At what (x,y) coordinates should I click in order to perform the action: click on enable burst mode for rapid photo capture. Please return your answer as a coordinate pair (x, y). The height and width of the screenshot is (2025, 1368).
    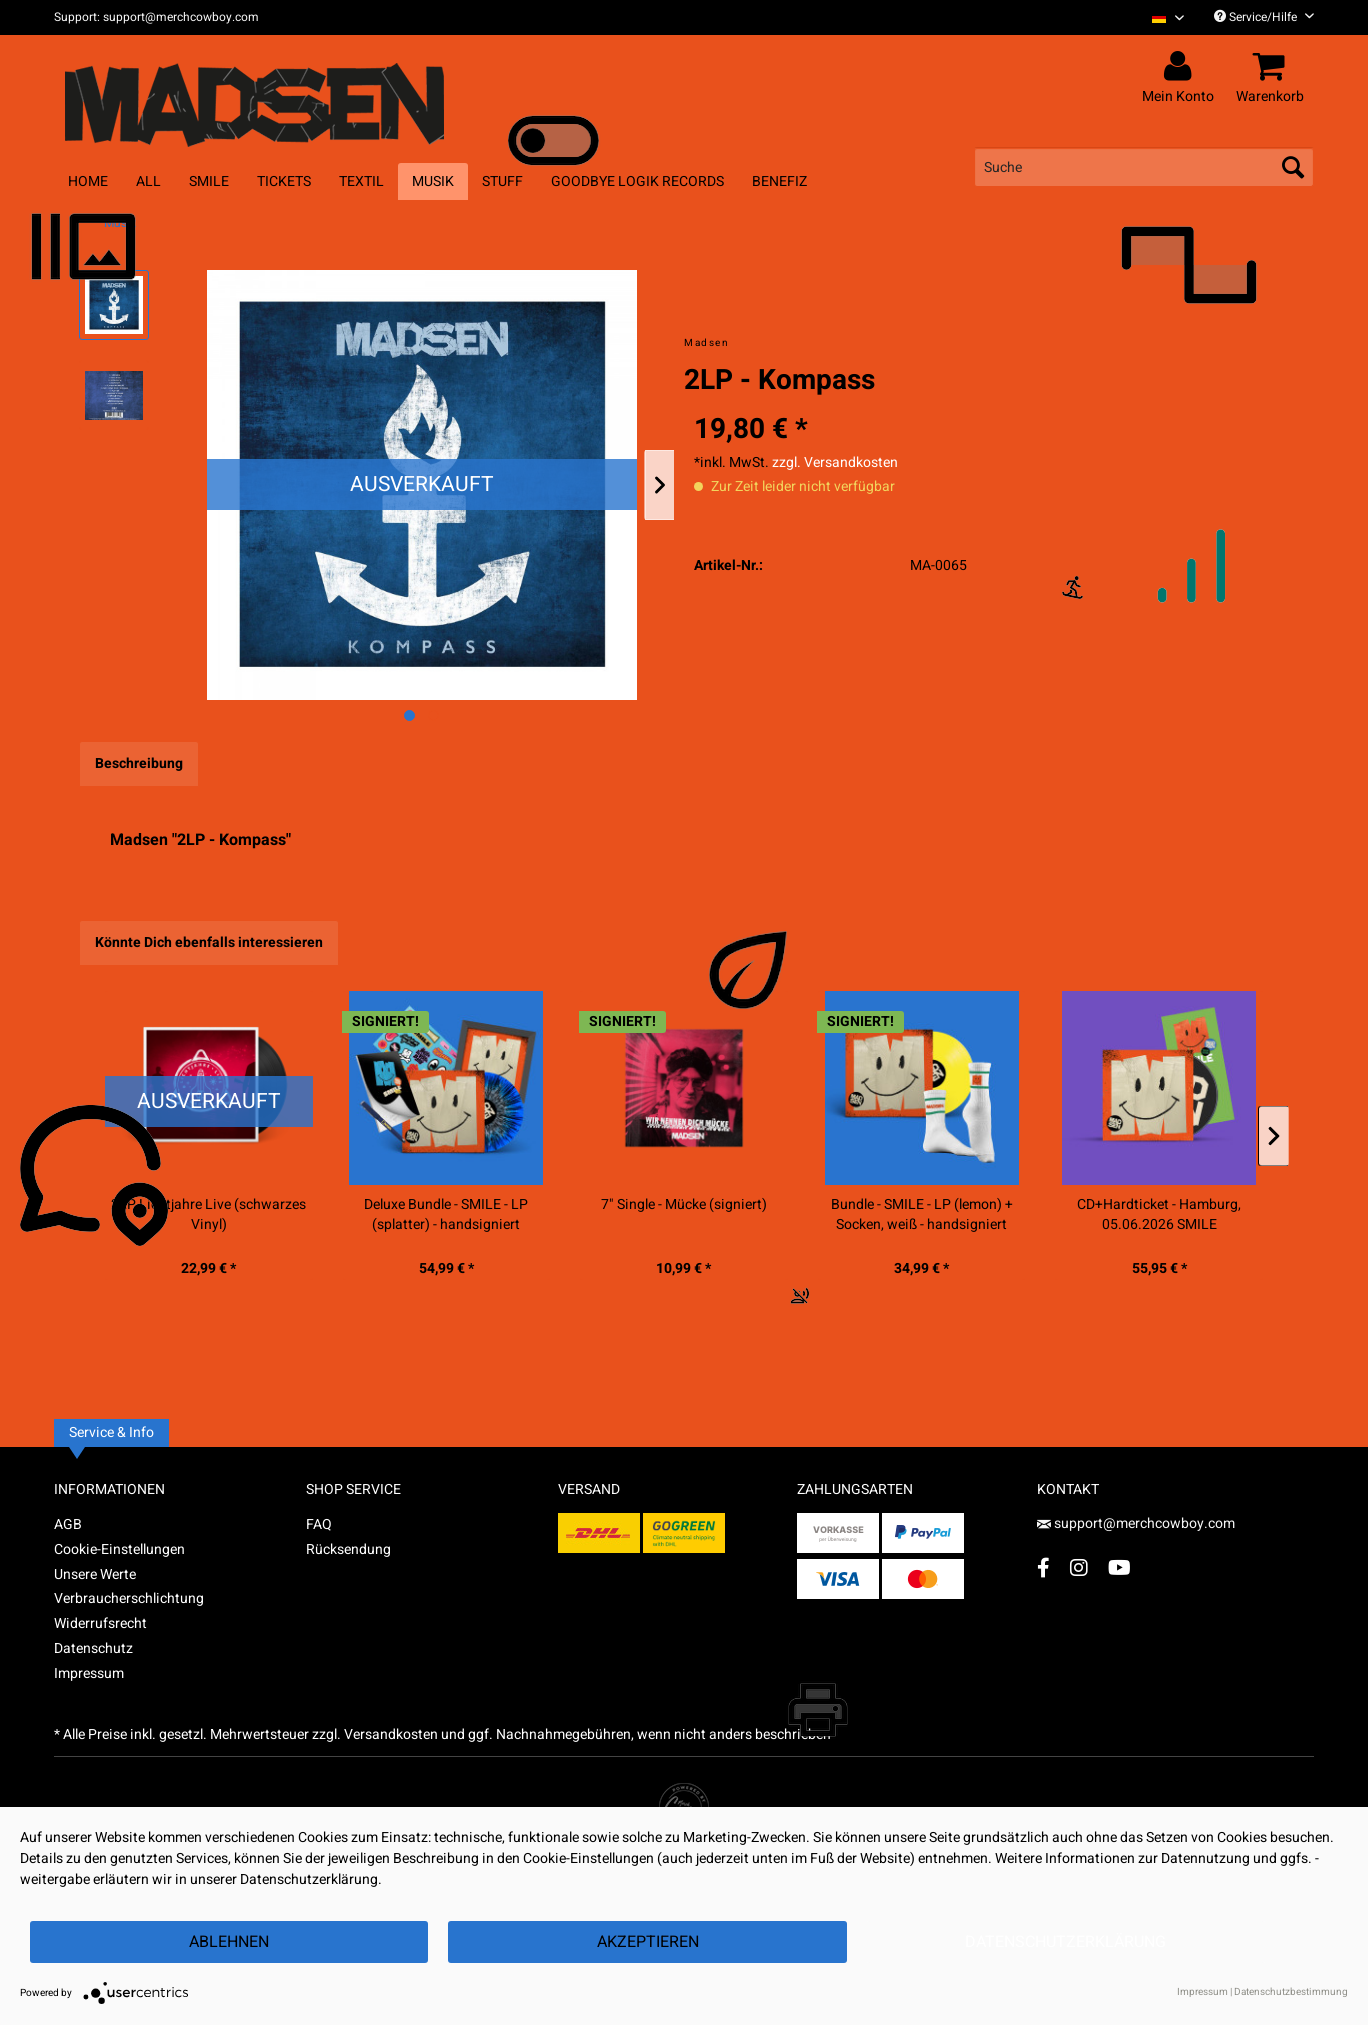
    Looking at the image, I should click on (83, 246).